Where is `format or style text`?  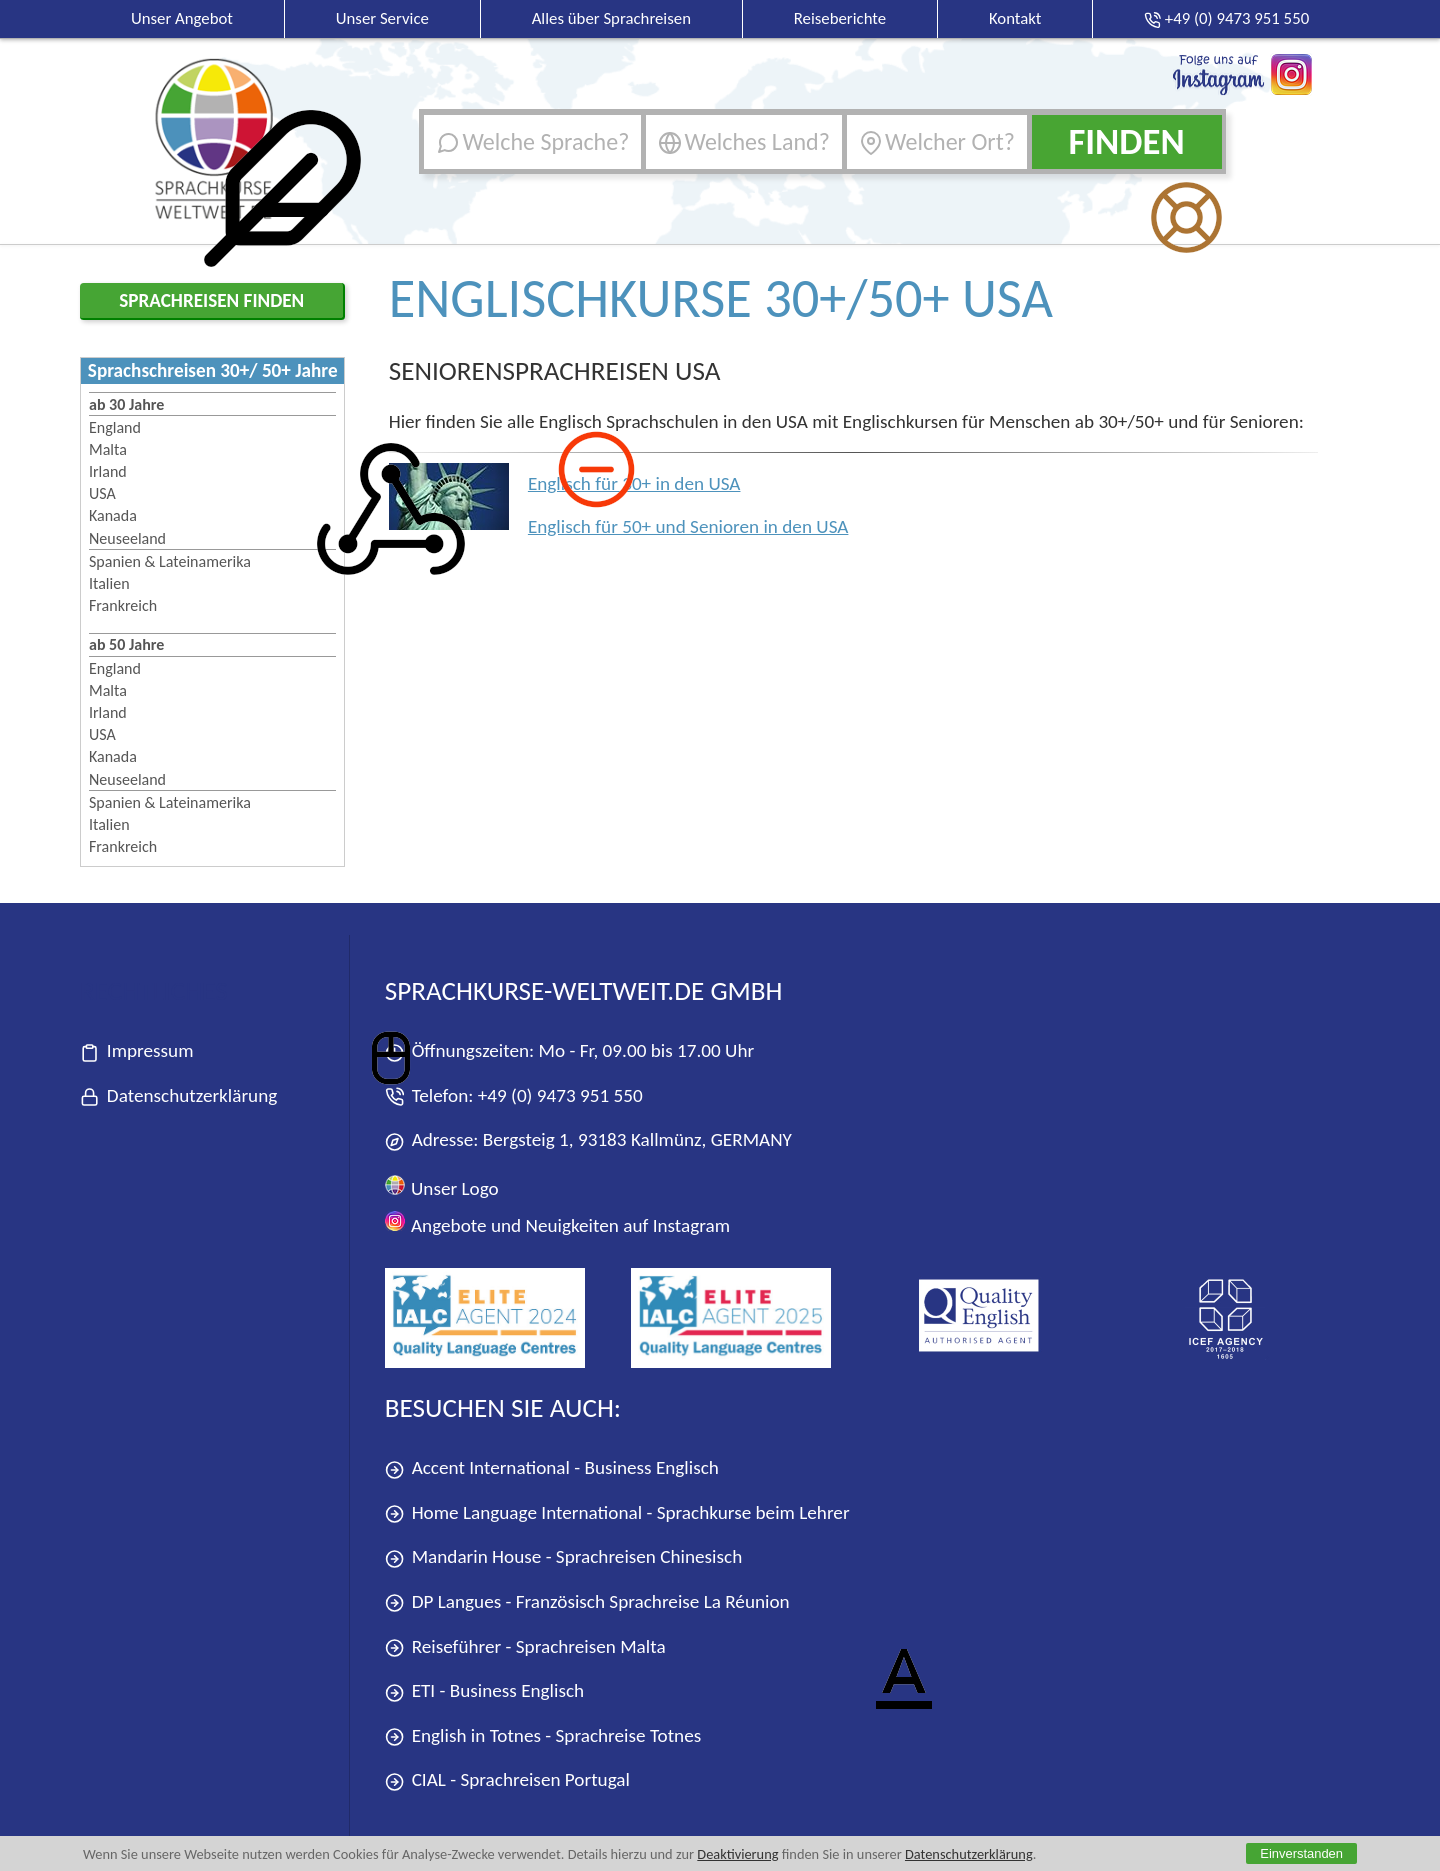 format or style text is located at coordinates (904, 1681).